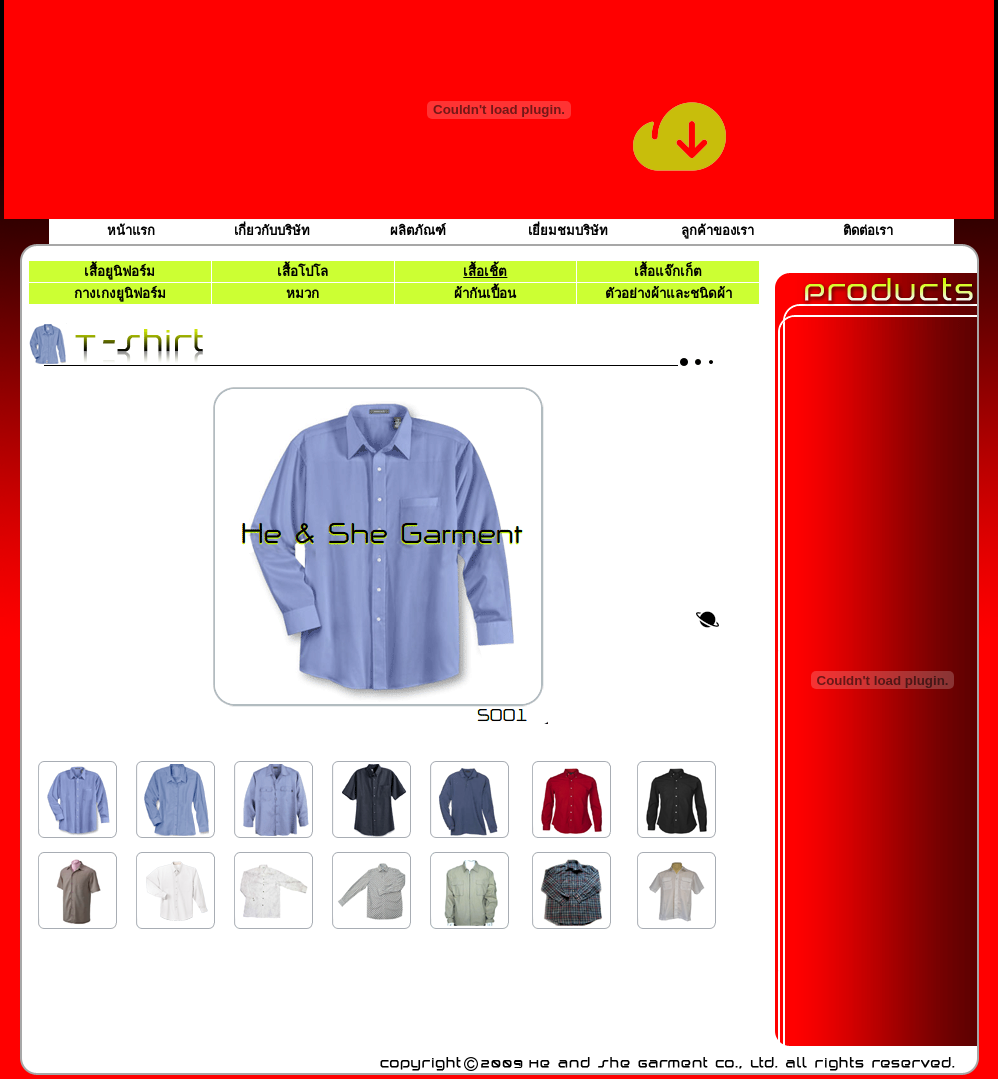 The height and width of the screenshot is (1079, 998). Describe the element at coordinates (679, 136) in the screenshot. I see `download from the cloud` at that location.